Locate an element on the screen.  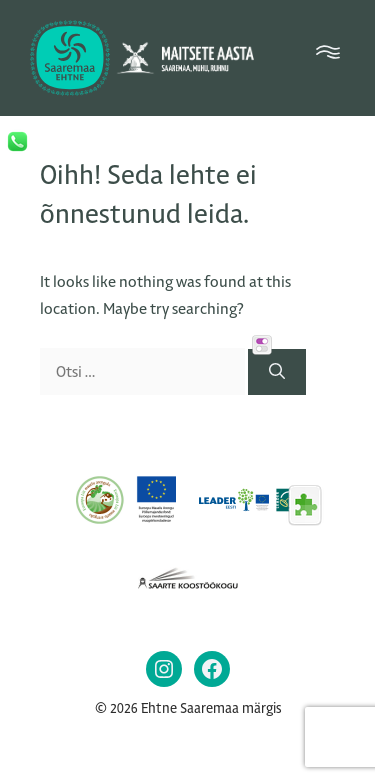
an add-on or plugin file type is located at coordinates (305, 505).